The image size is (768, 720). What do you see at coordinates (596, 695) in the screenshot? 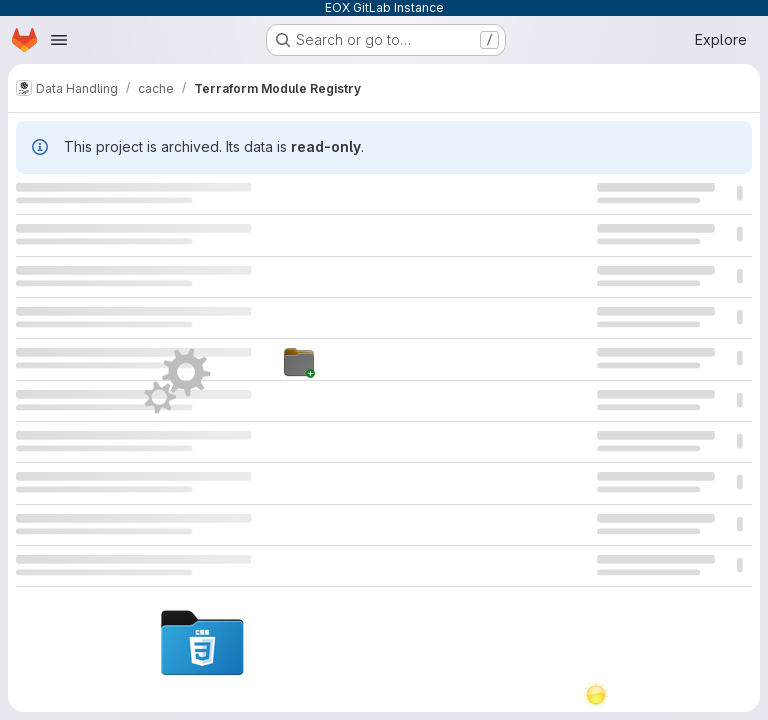
I see `indicates clear, sunny weather conditions` at bounding box center [596, 695].